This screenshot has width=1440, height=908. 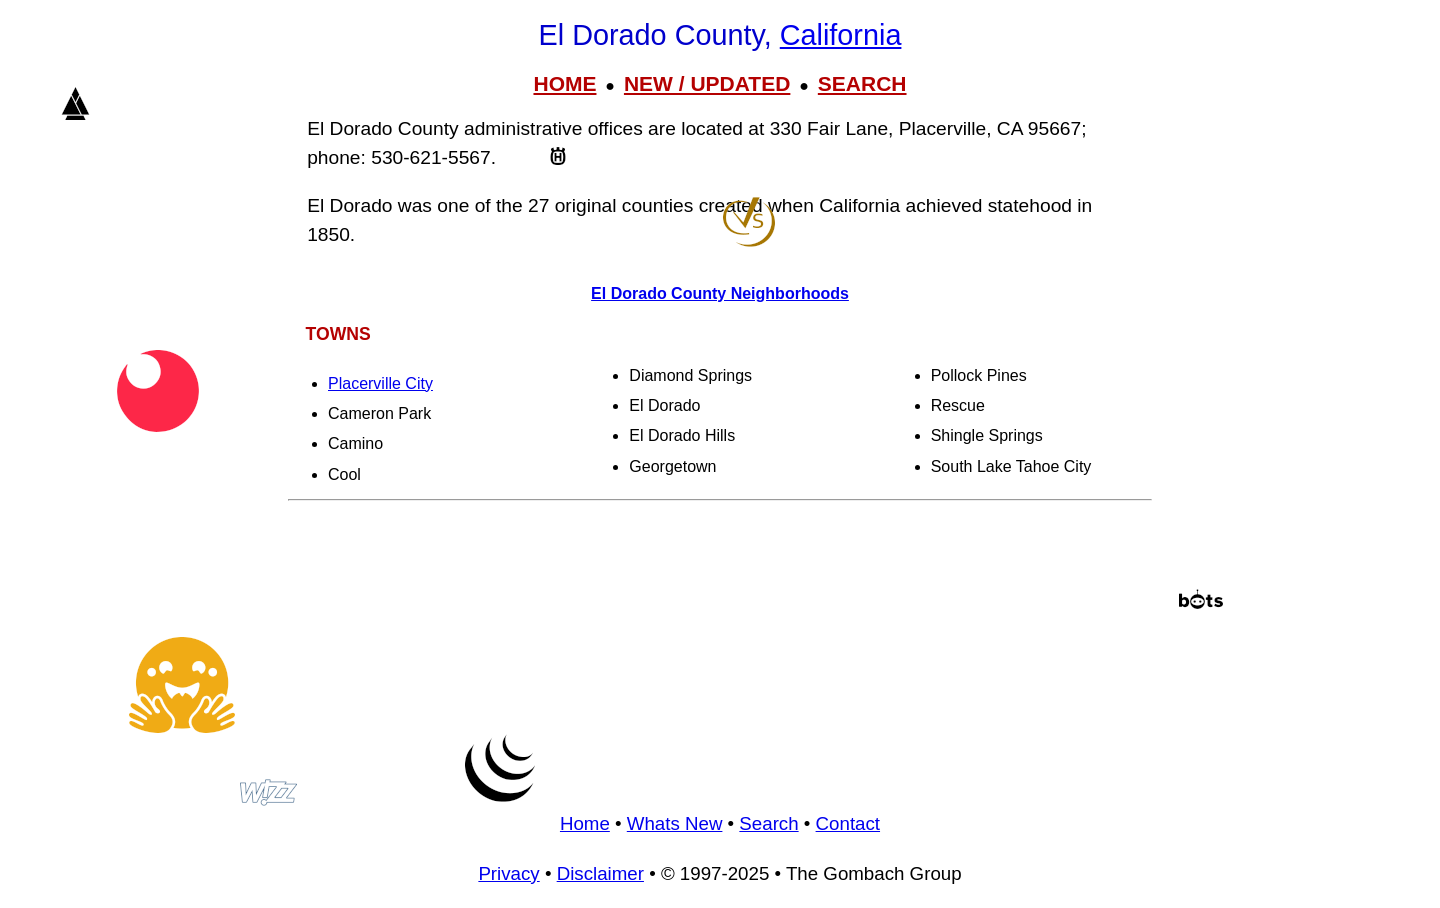 I want to click on visit the Wizz Air website or app, so click(x=268, y=792).